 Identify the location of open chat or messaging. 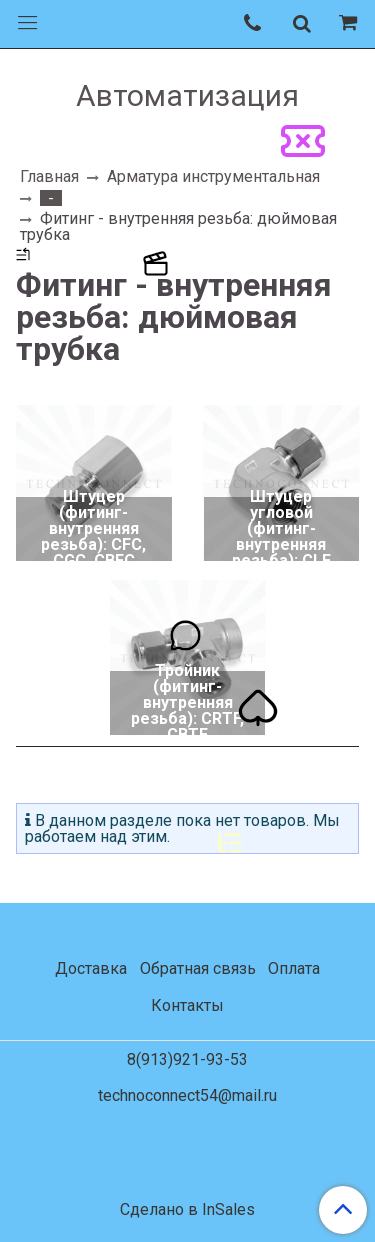
(185, 635).